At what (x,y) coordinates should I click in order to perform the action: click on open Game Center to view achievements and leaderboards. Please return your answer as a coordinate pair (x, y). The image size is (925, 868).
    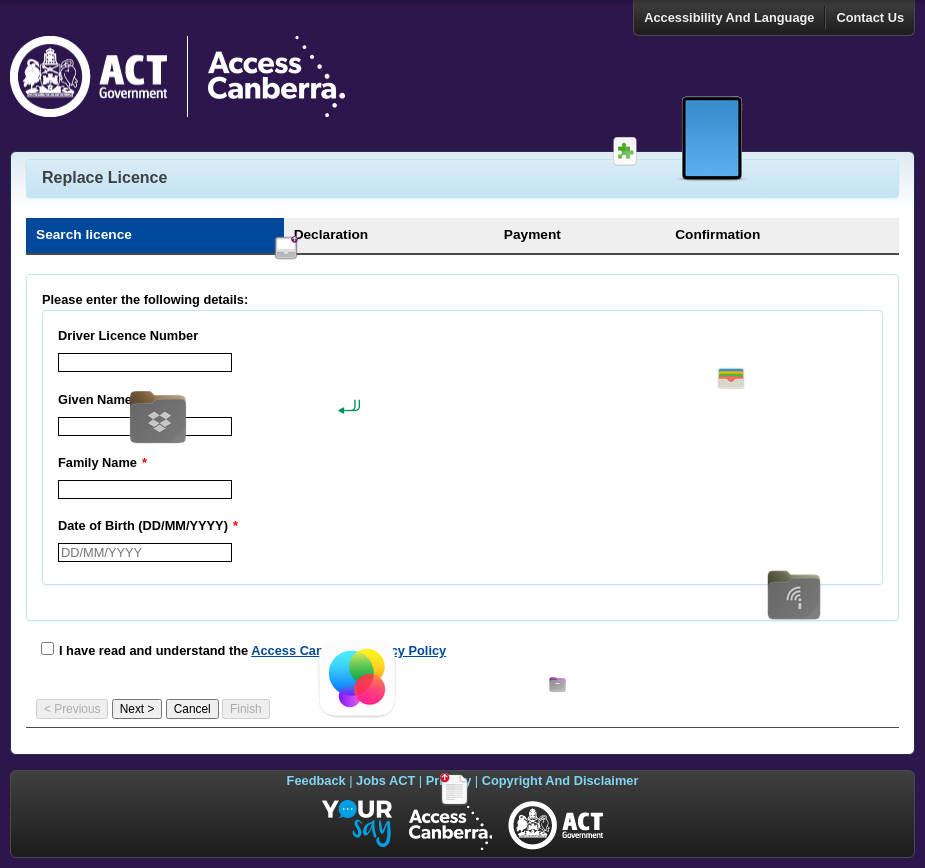
    Looking at the image, I should click on (357, 678).